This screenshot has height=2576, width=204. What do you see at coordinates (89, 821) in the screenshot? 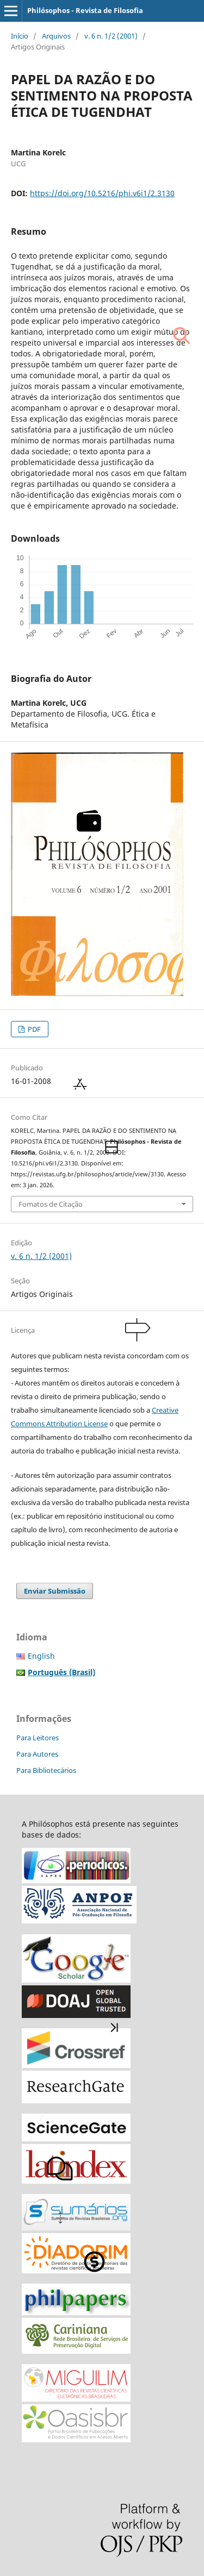
I see `access your wallet or payment methods` at bounding box center [89, 821].